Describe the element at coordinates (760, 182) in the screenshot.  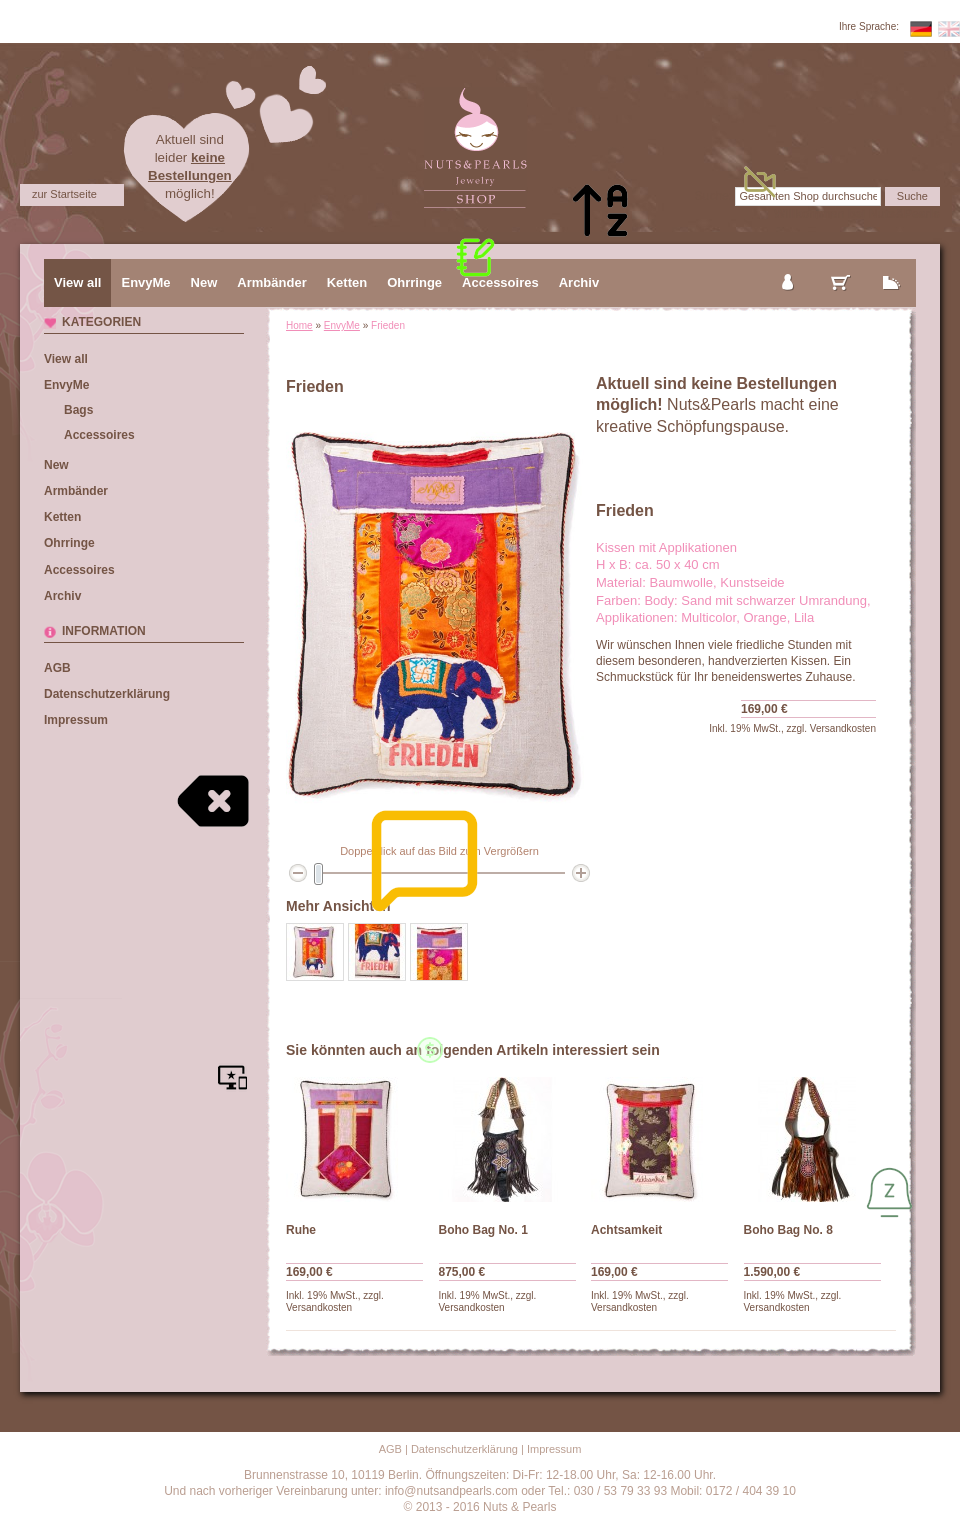
I see `turn off camera or disable video` at that location.